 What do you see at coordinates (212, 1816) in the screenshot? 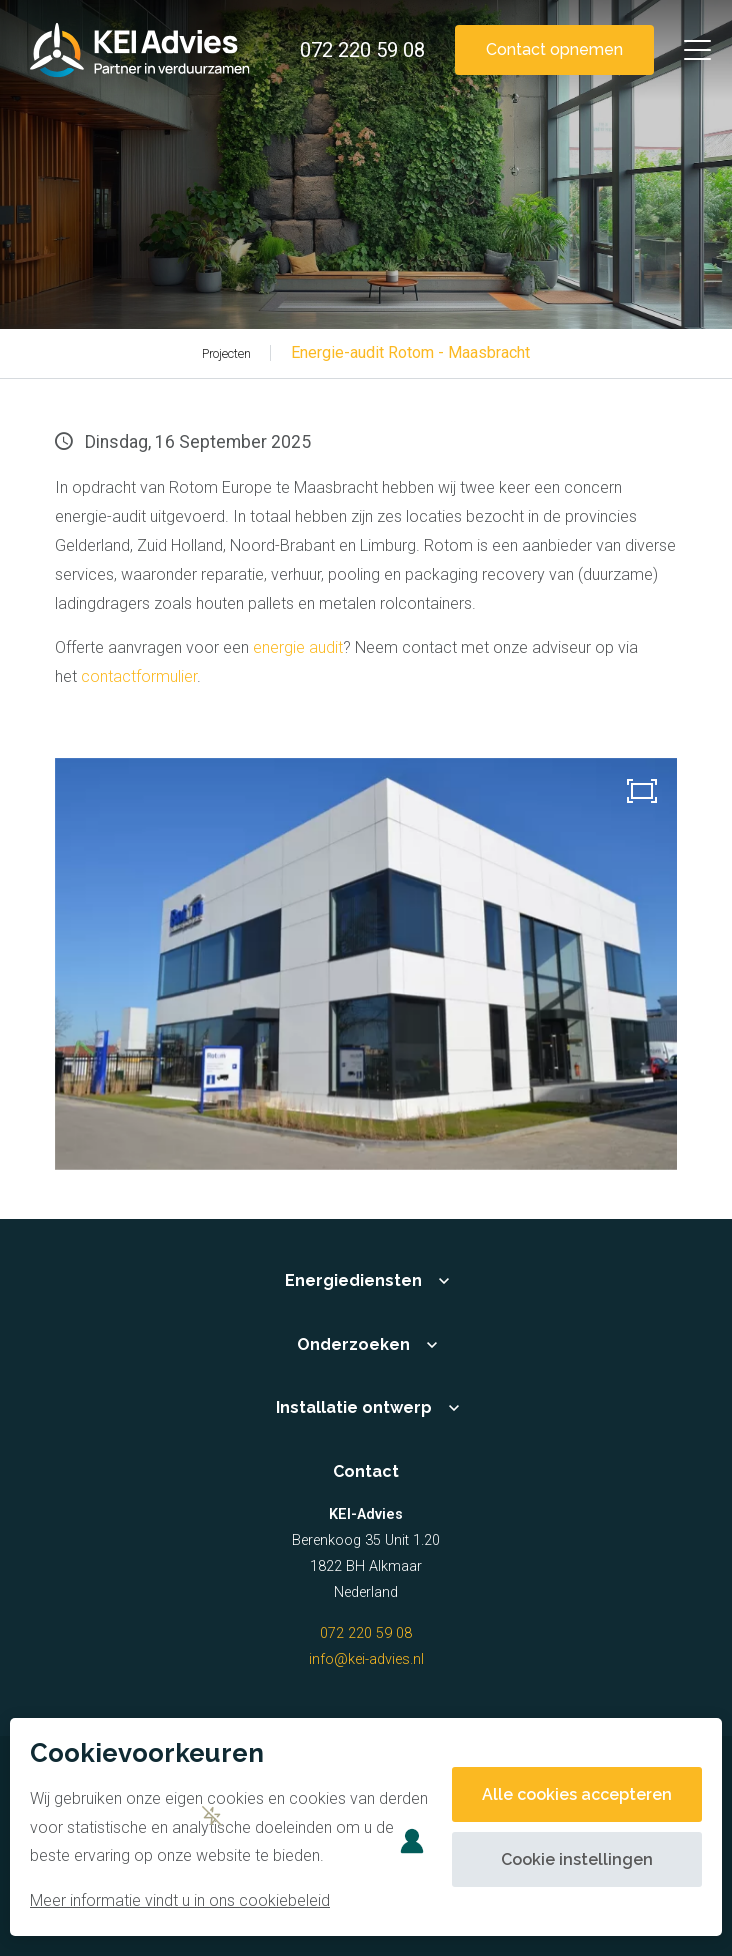
I see `disable flash or lightning mode` at bounding box center [212, 1816].